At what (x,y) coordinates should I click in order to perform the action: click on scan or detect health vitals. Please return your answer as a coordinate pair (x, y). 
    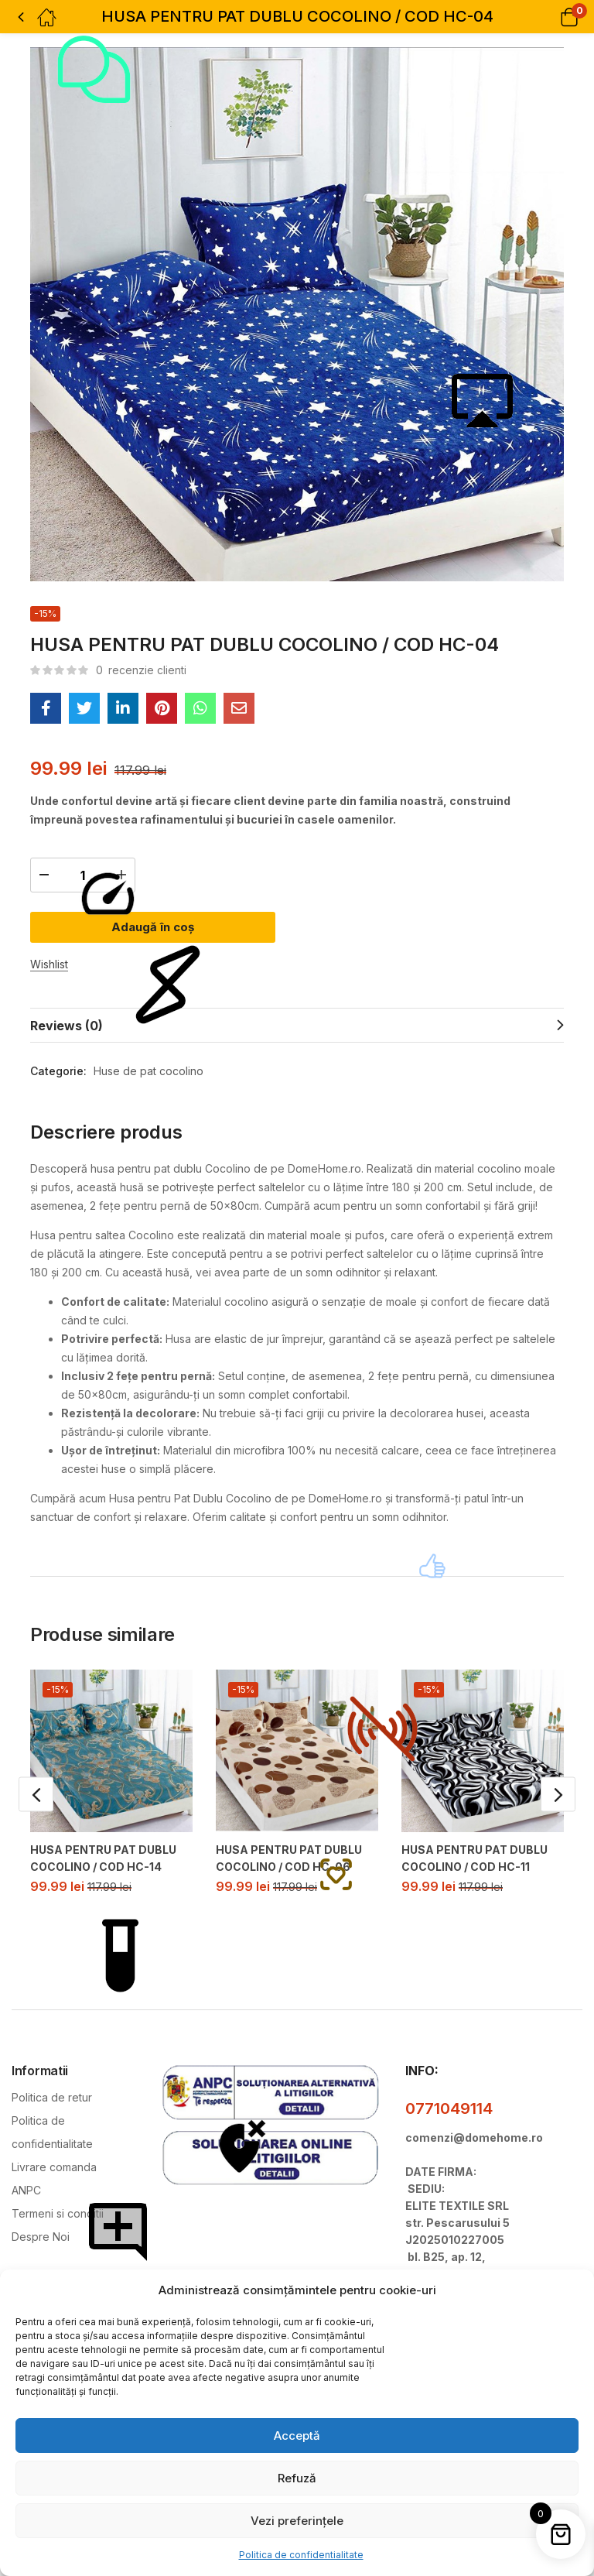
    Looking at the image, I should click on (336, 1874).